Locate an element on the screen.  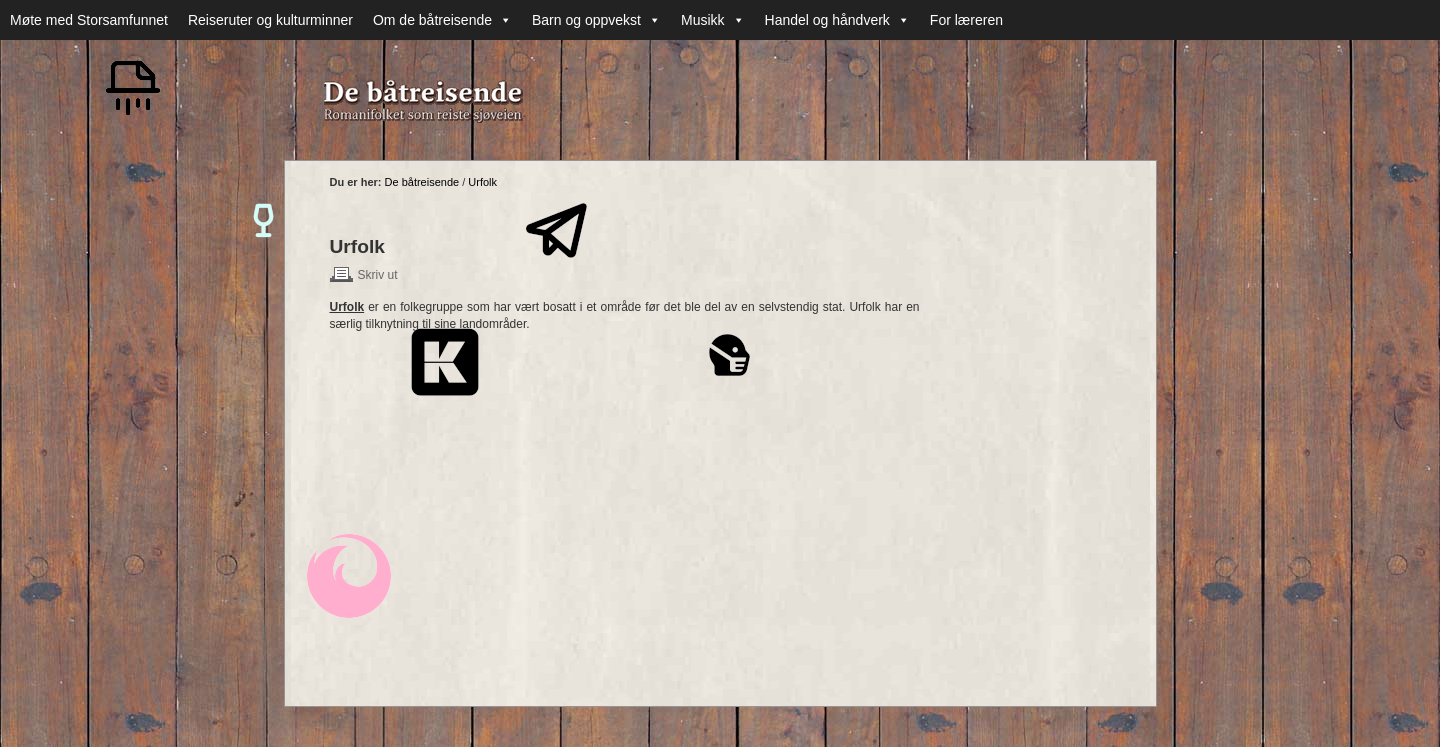
browse wine or beverage options is located at coordinates (263, 219).